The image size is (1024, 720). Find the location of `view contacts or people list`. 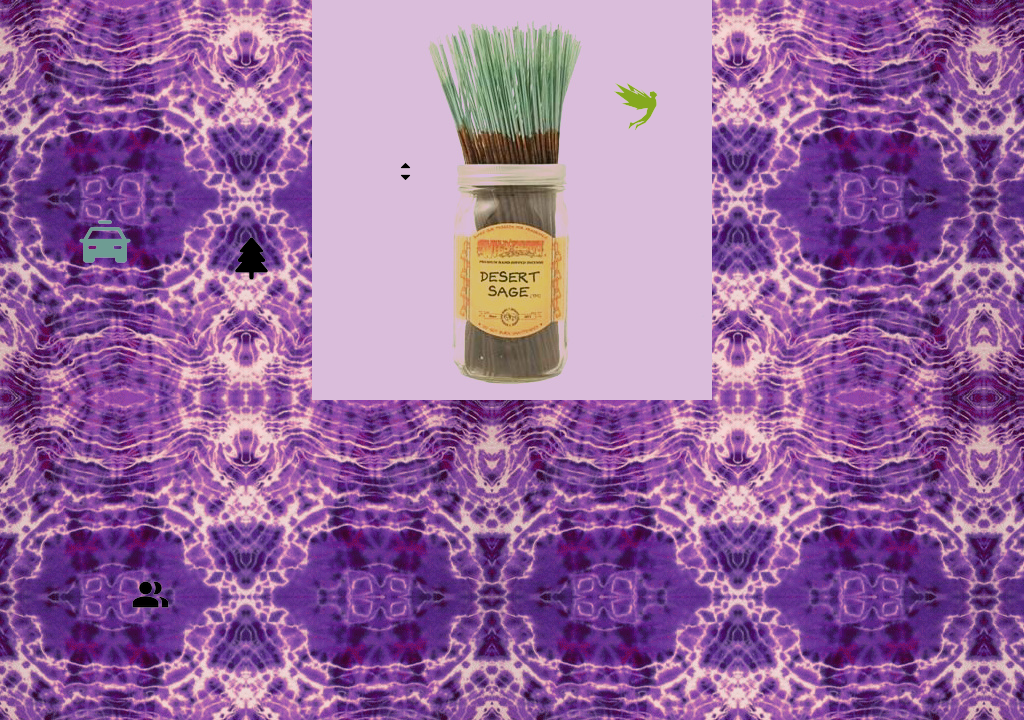

view contacts or people list is located at coordinates (150, 594).